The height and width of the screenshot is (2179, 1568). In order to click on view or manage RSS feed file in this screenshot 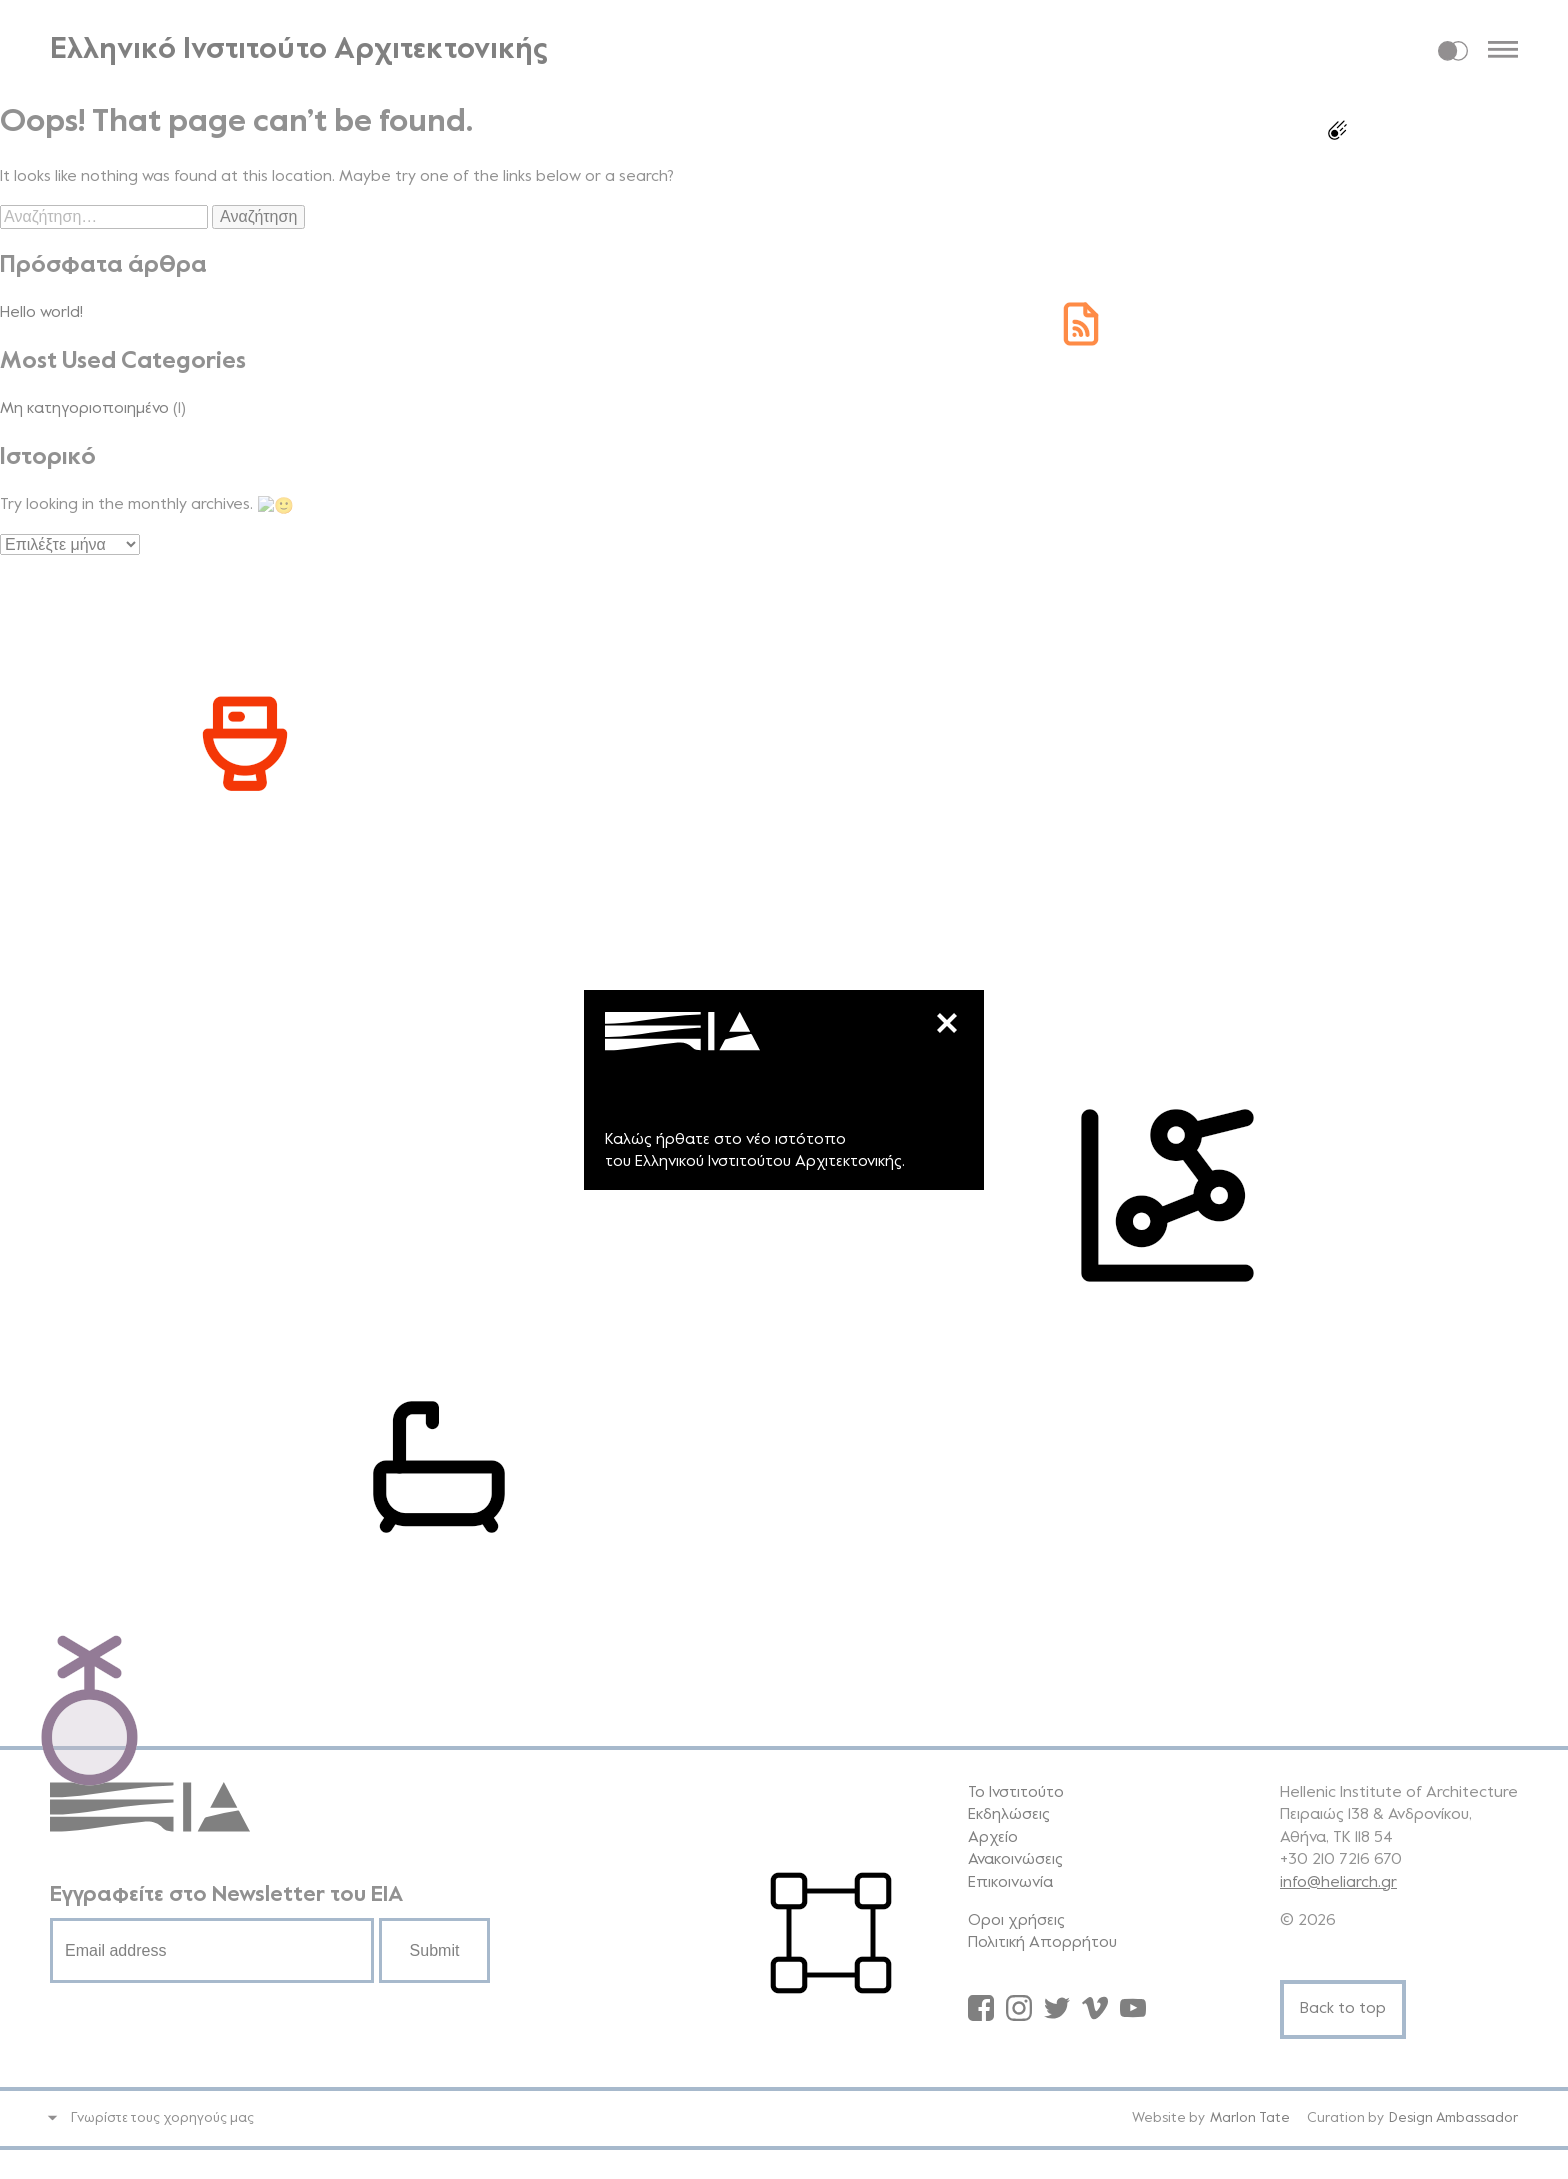, I will do `click(1081, 324)`.